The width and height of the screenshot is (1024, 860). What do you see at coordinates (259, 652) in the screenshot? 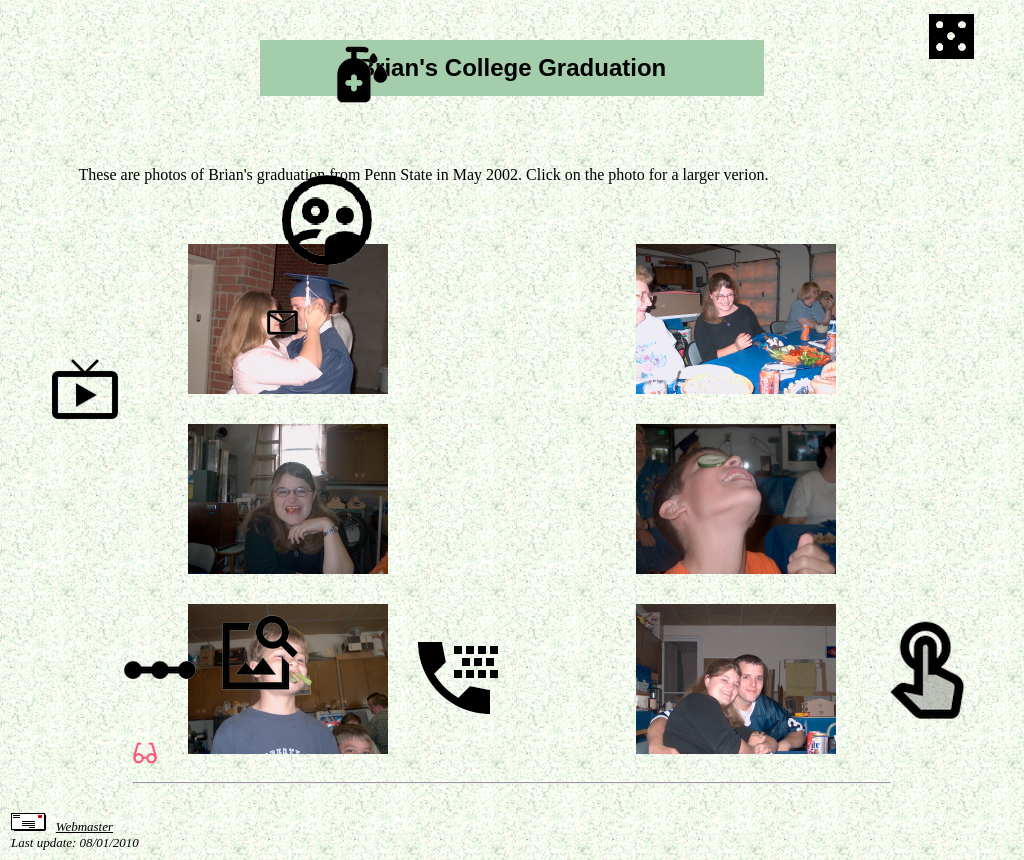
I see `search by image or photo` at bounding box center [259, 652].